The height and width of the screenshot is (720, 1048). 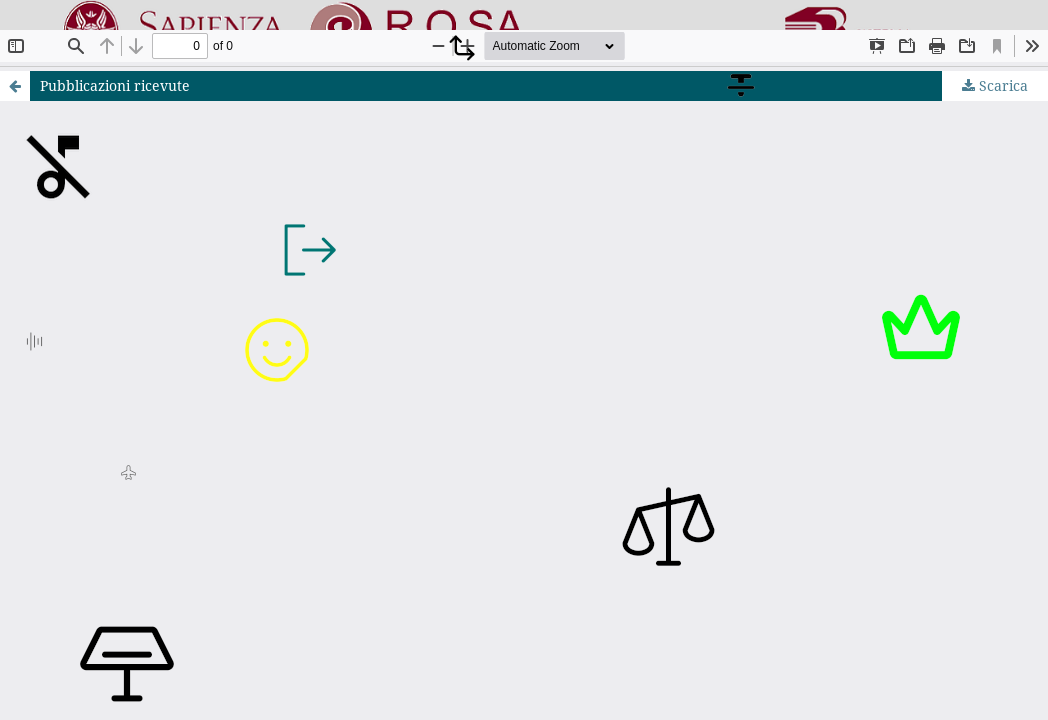 I want to click on enable airplane mode, so click(x=128, y=472).